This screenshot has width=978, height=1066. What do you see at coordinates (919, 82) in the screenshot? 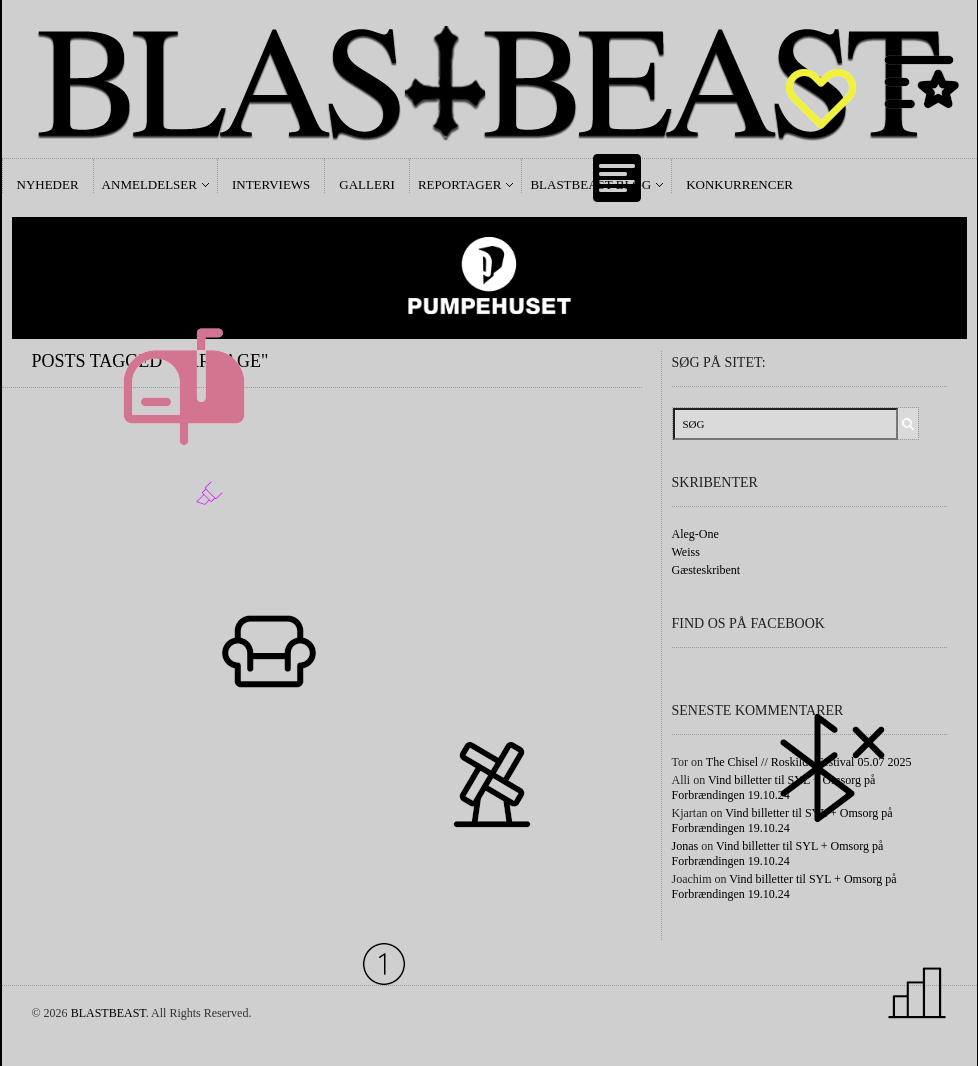
I see `view your favorites list` at bounding box center [919, 82].